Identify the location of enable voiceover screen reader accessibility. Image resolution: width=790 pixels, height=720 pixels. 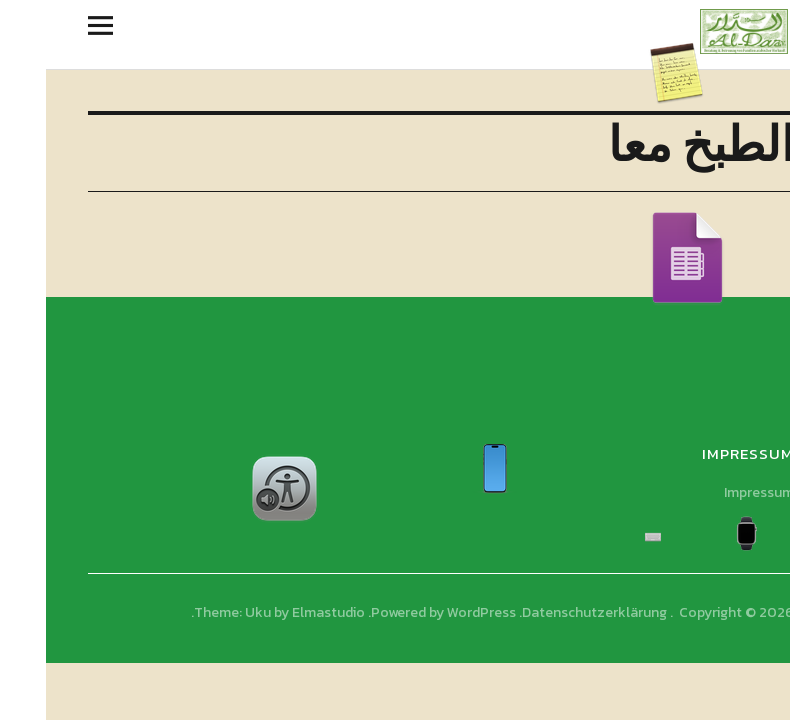
(284, 488).